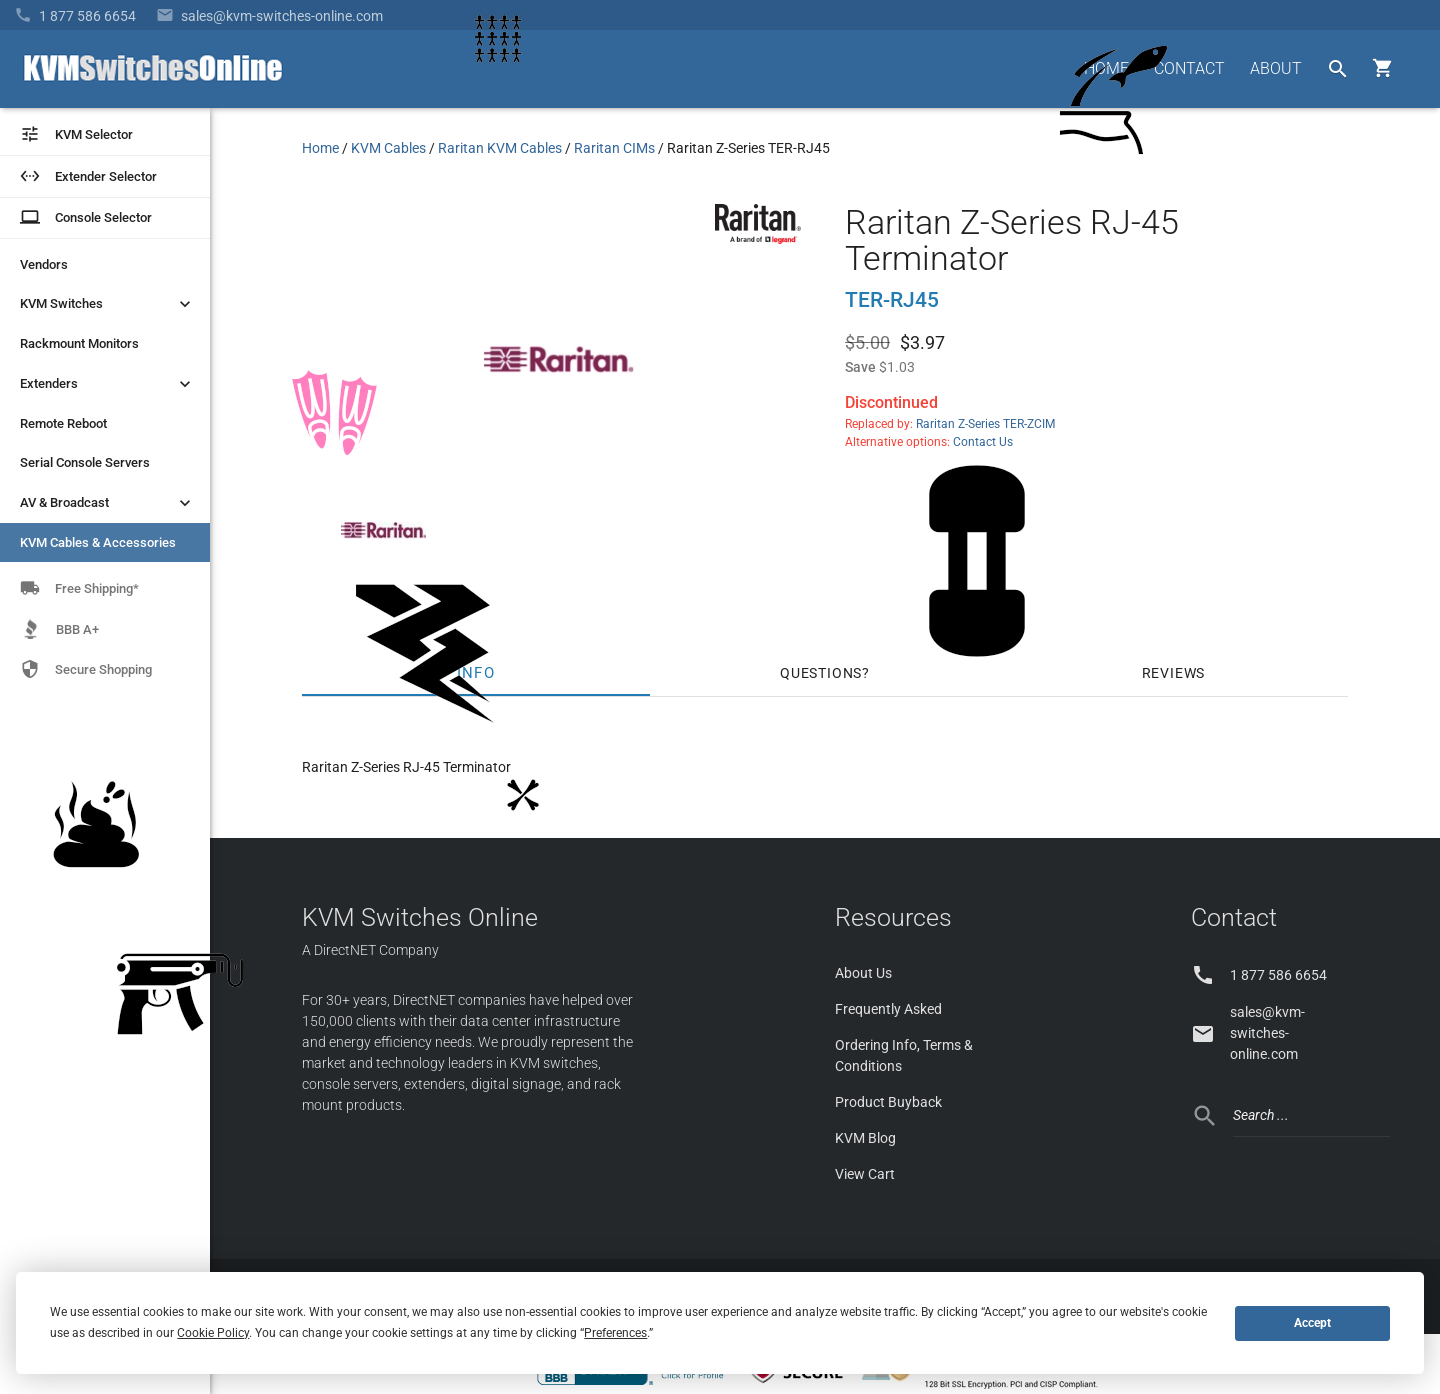 This screenshot has height=1394, width=1440. I want to click on indicates an item or character has escaped, so click(1115, 98).